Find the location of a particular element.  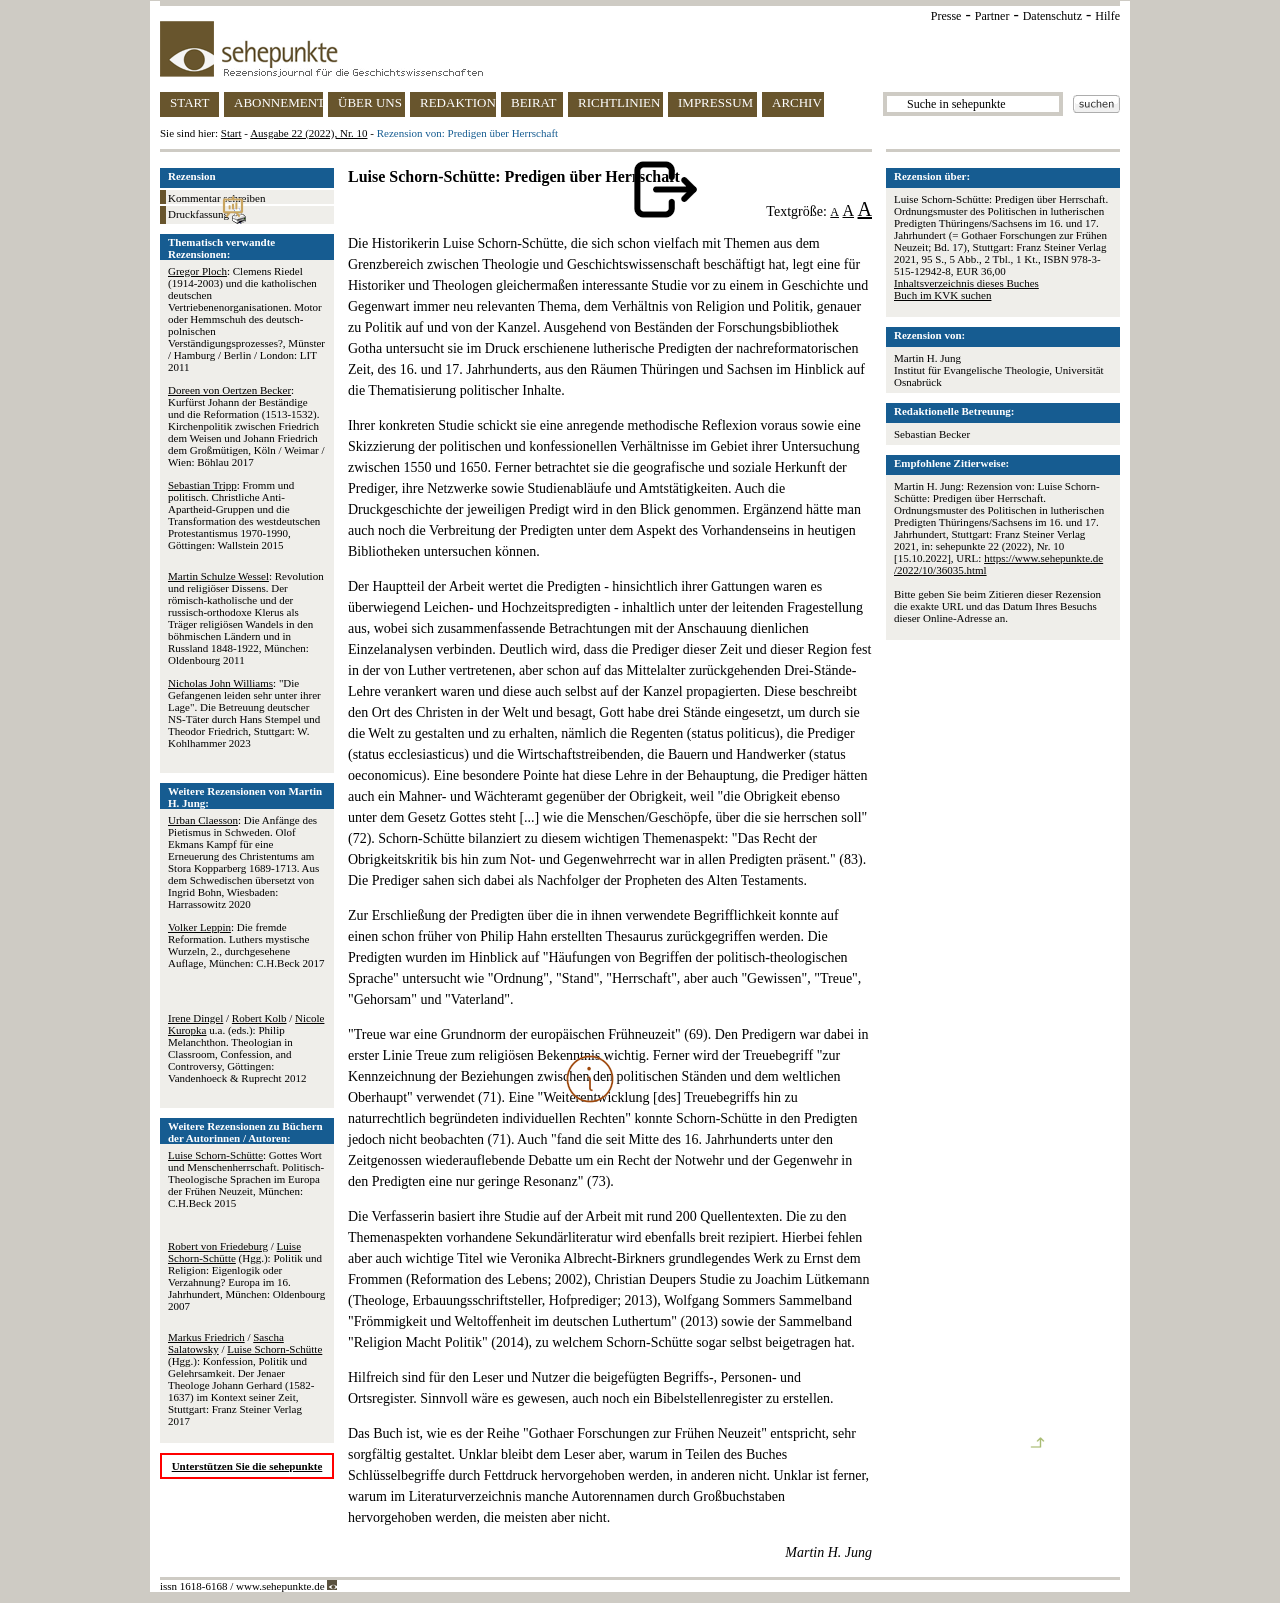

view more information or details is located at coordinates (590, 1079).